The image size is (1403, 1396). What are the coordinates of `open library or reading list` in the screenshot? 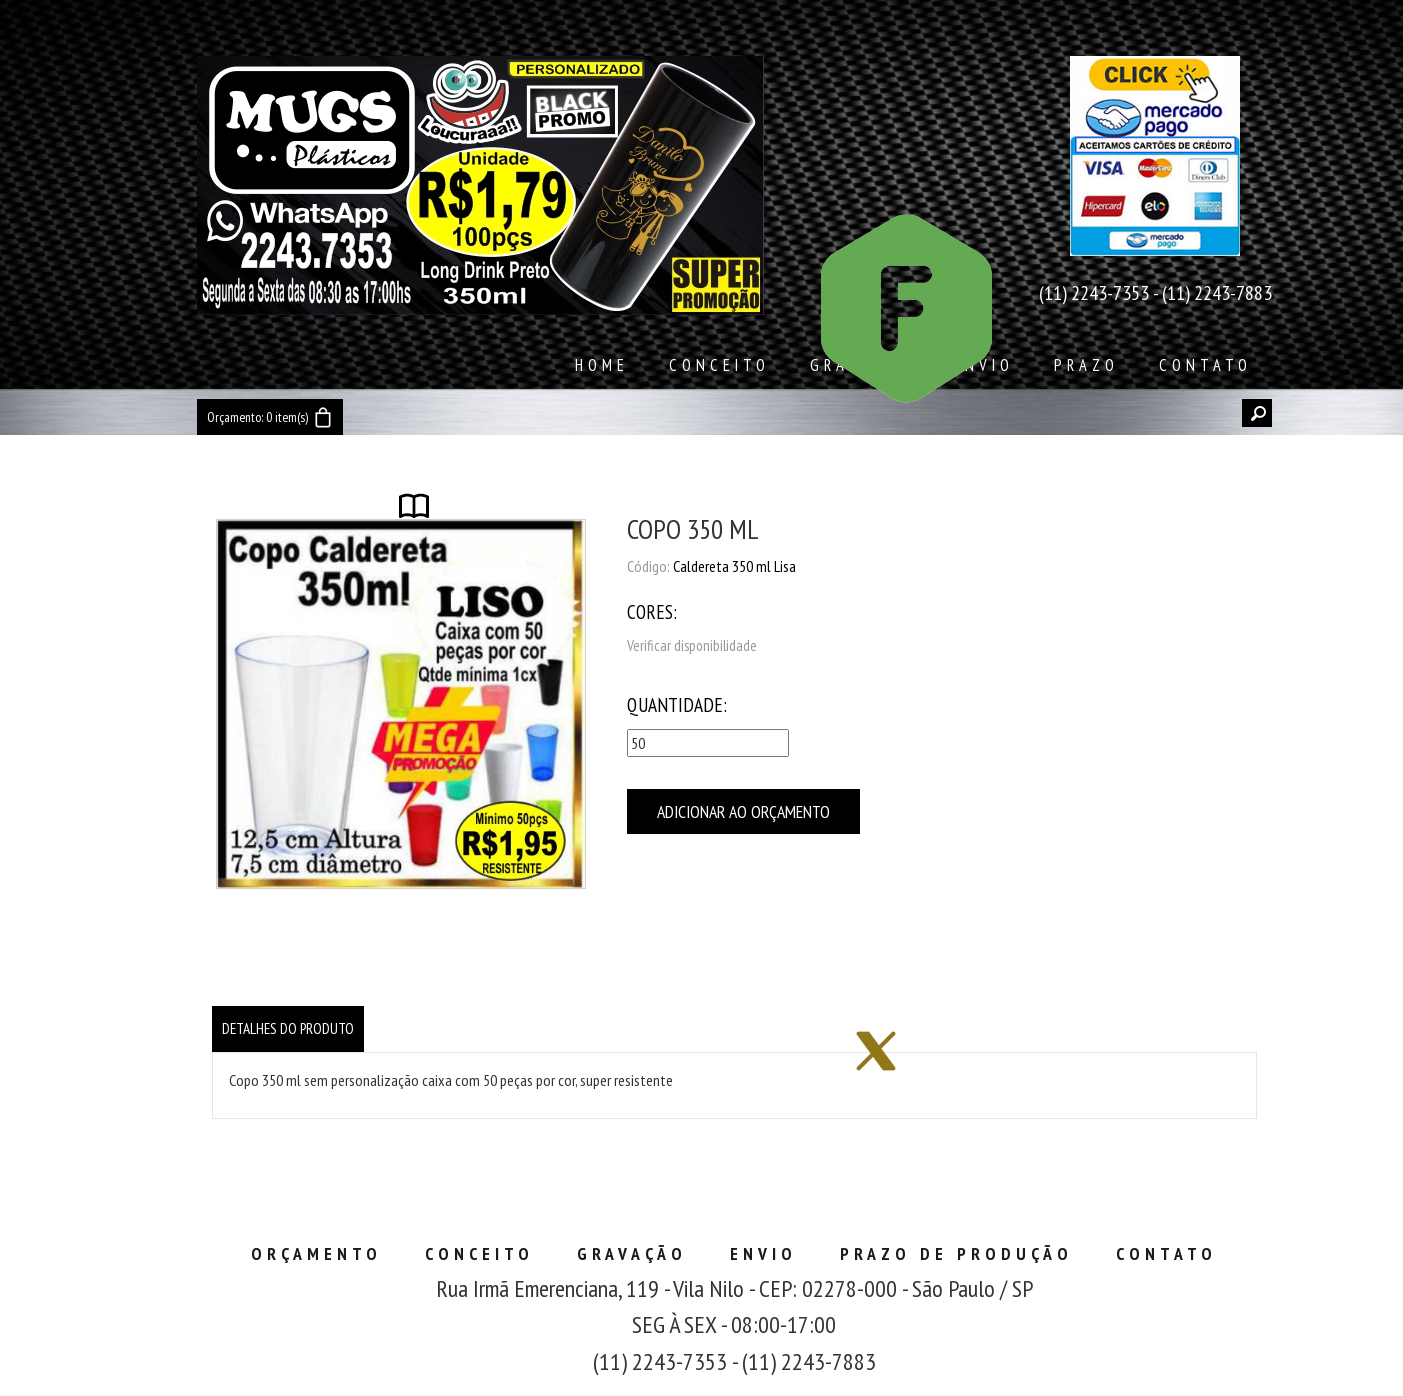 It's located at (414, 506).